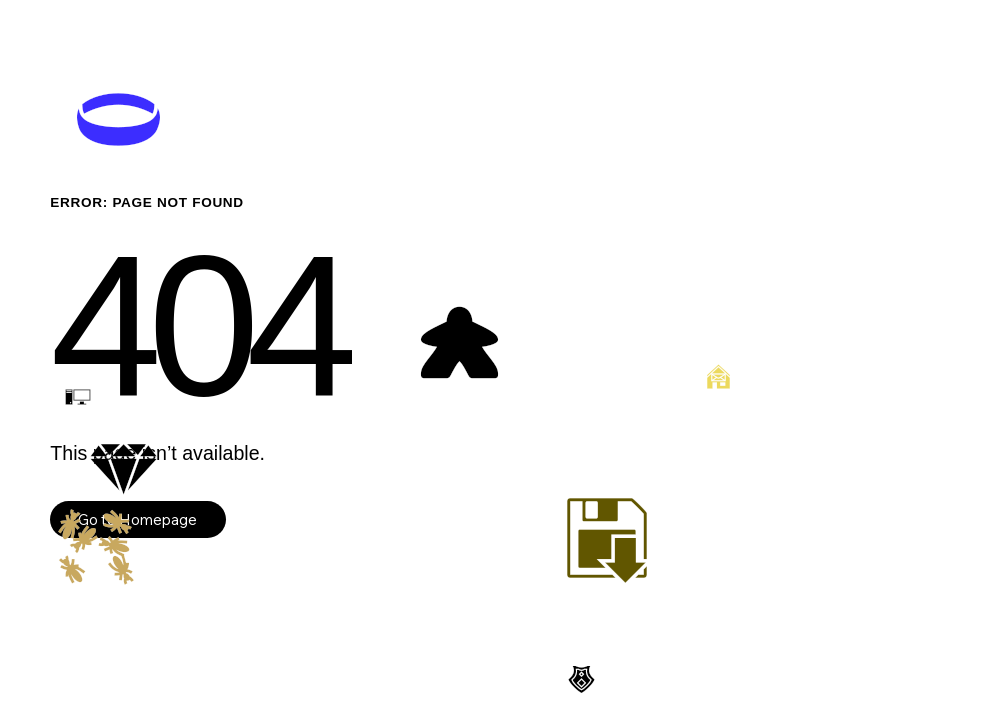 This screenshot has height=720, width=1006. Describe the element at coordinates (607, 538) in the screenshot. I see `load a saved game or file` at that location.